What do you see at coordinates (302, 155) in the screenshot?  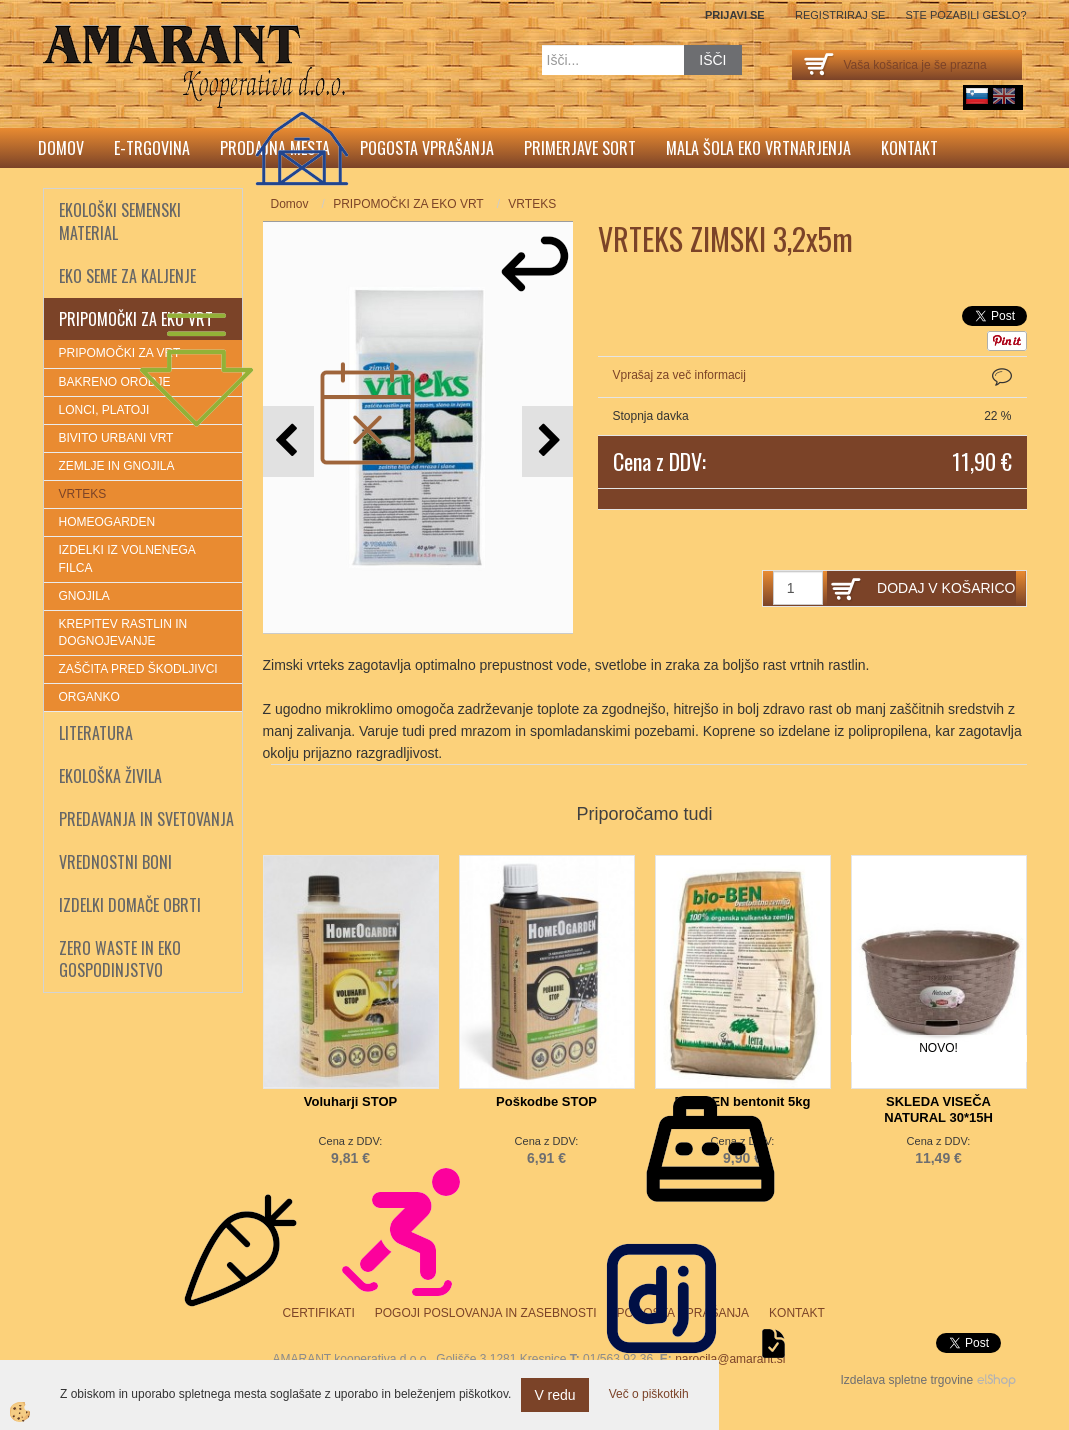 I see `access farm or agricultural settings` at bounding box center [302, 155].